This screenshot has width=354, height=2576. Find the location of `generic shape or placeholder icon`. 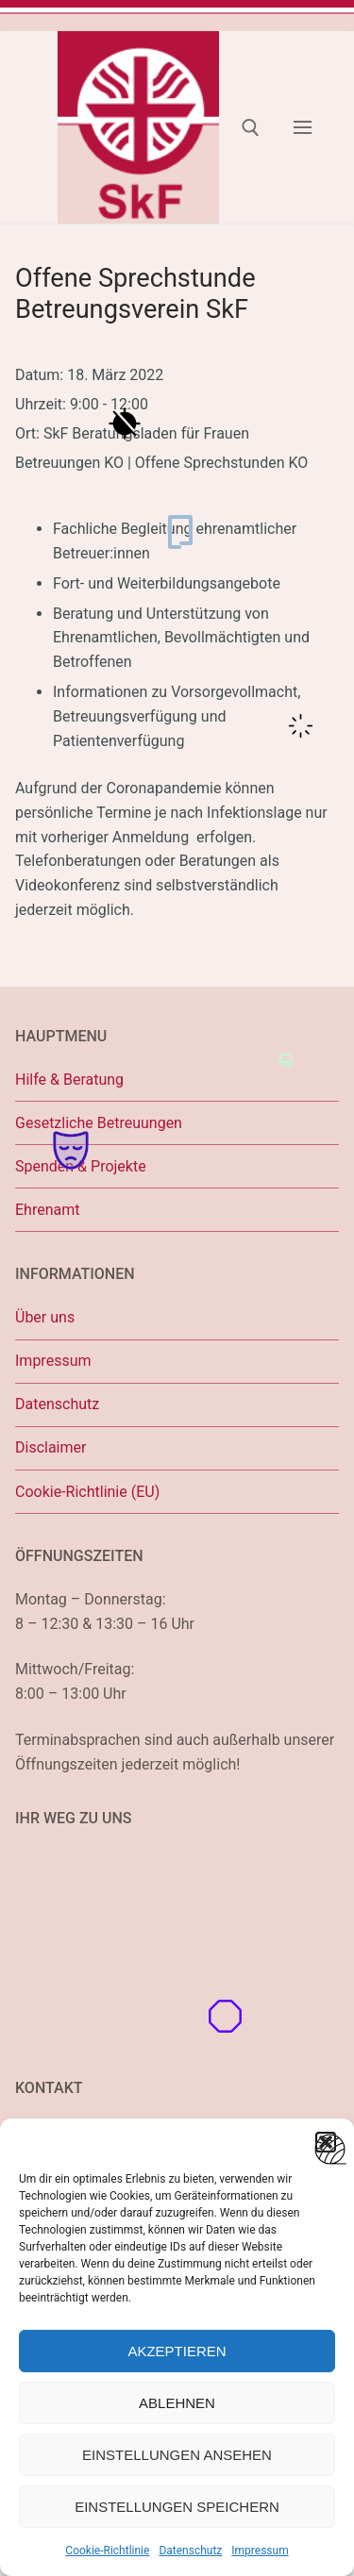

generic shape or placeholder icon is located at coordinates (225, 2016).